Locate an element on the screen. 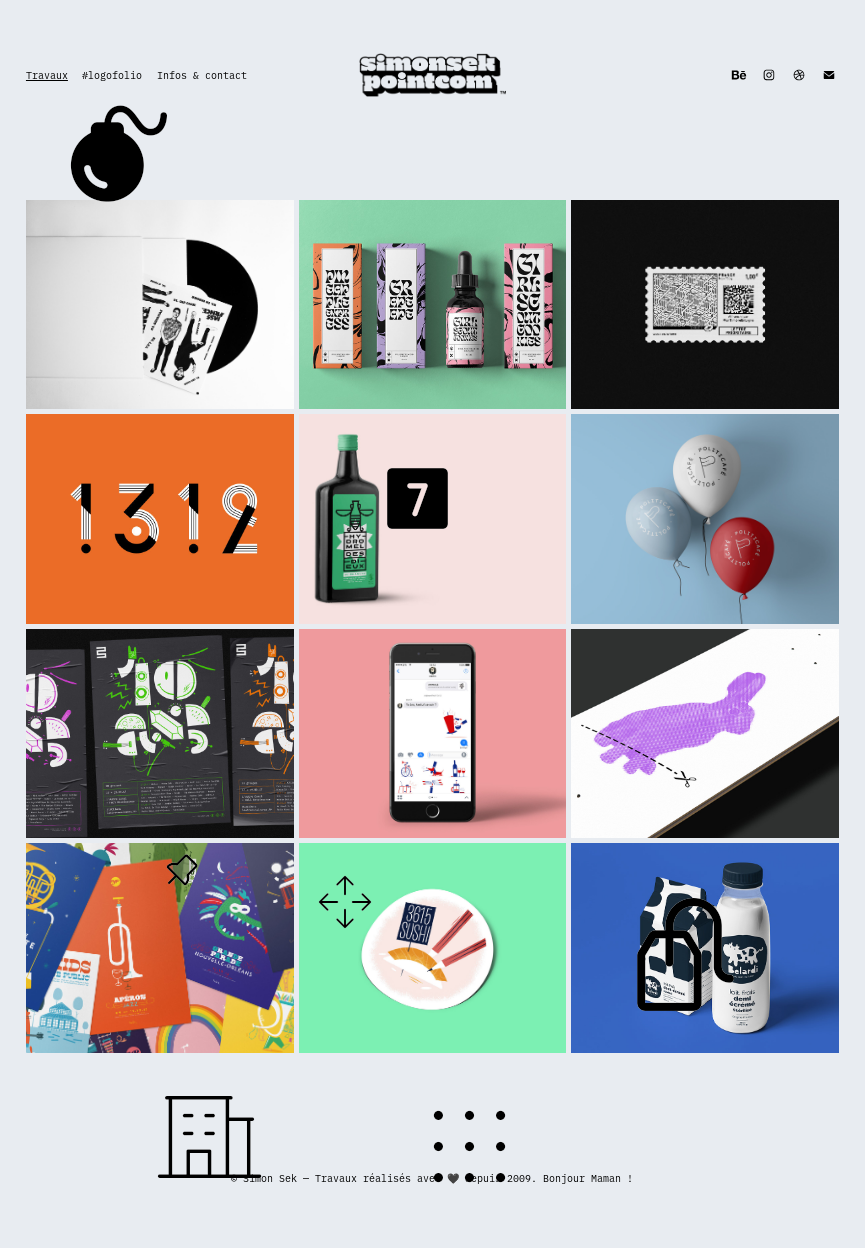 Image resolution: width=865 pixels, height=1248 pixels. indicates a destructive or dangerous action is located at coordinates (114, 152).